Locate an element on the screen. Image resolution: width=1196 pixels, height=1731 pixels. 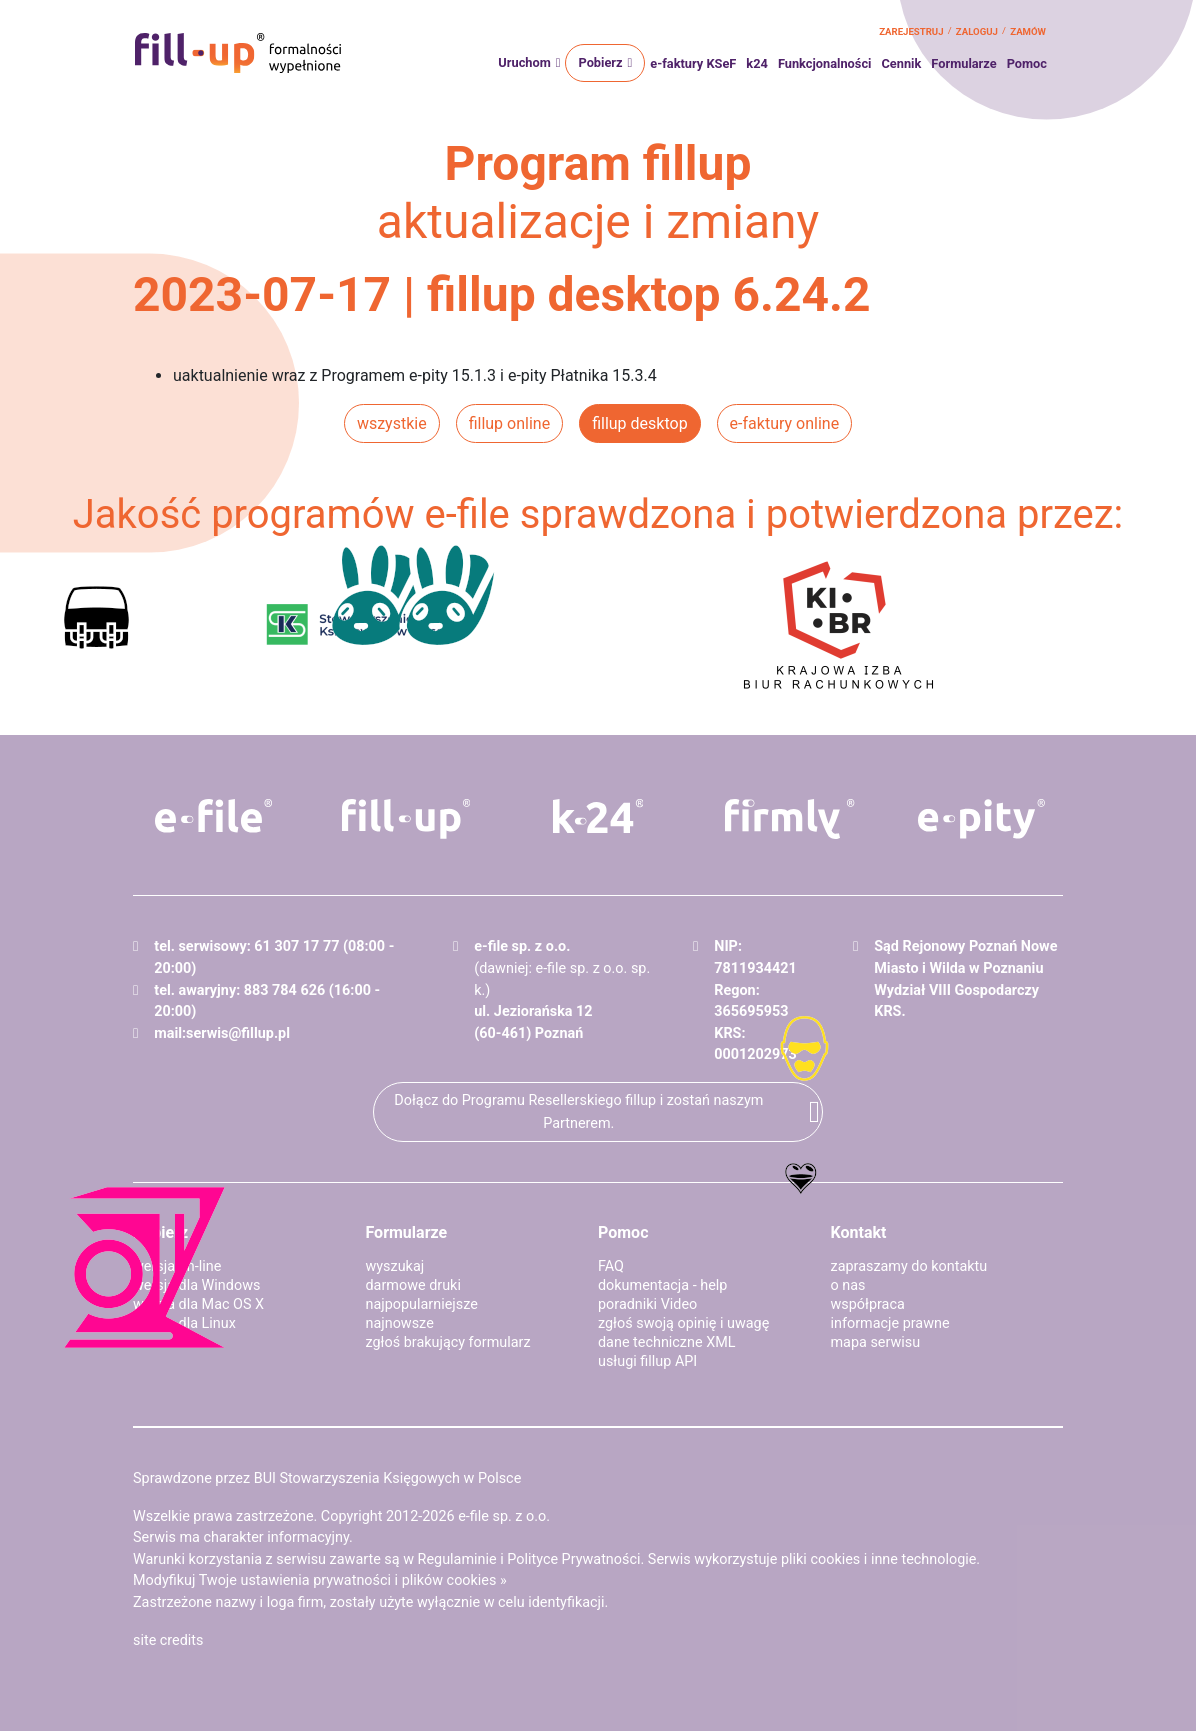
indicates a fragile or special health/life status in a game is located at coordinates (800, 1178).